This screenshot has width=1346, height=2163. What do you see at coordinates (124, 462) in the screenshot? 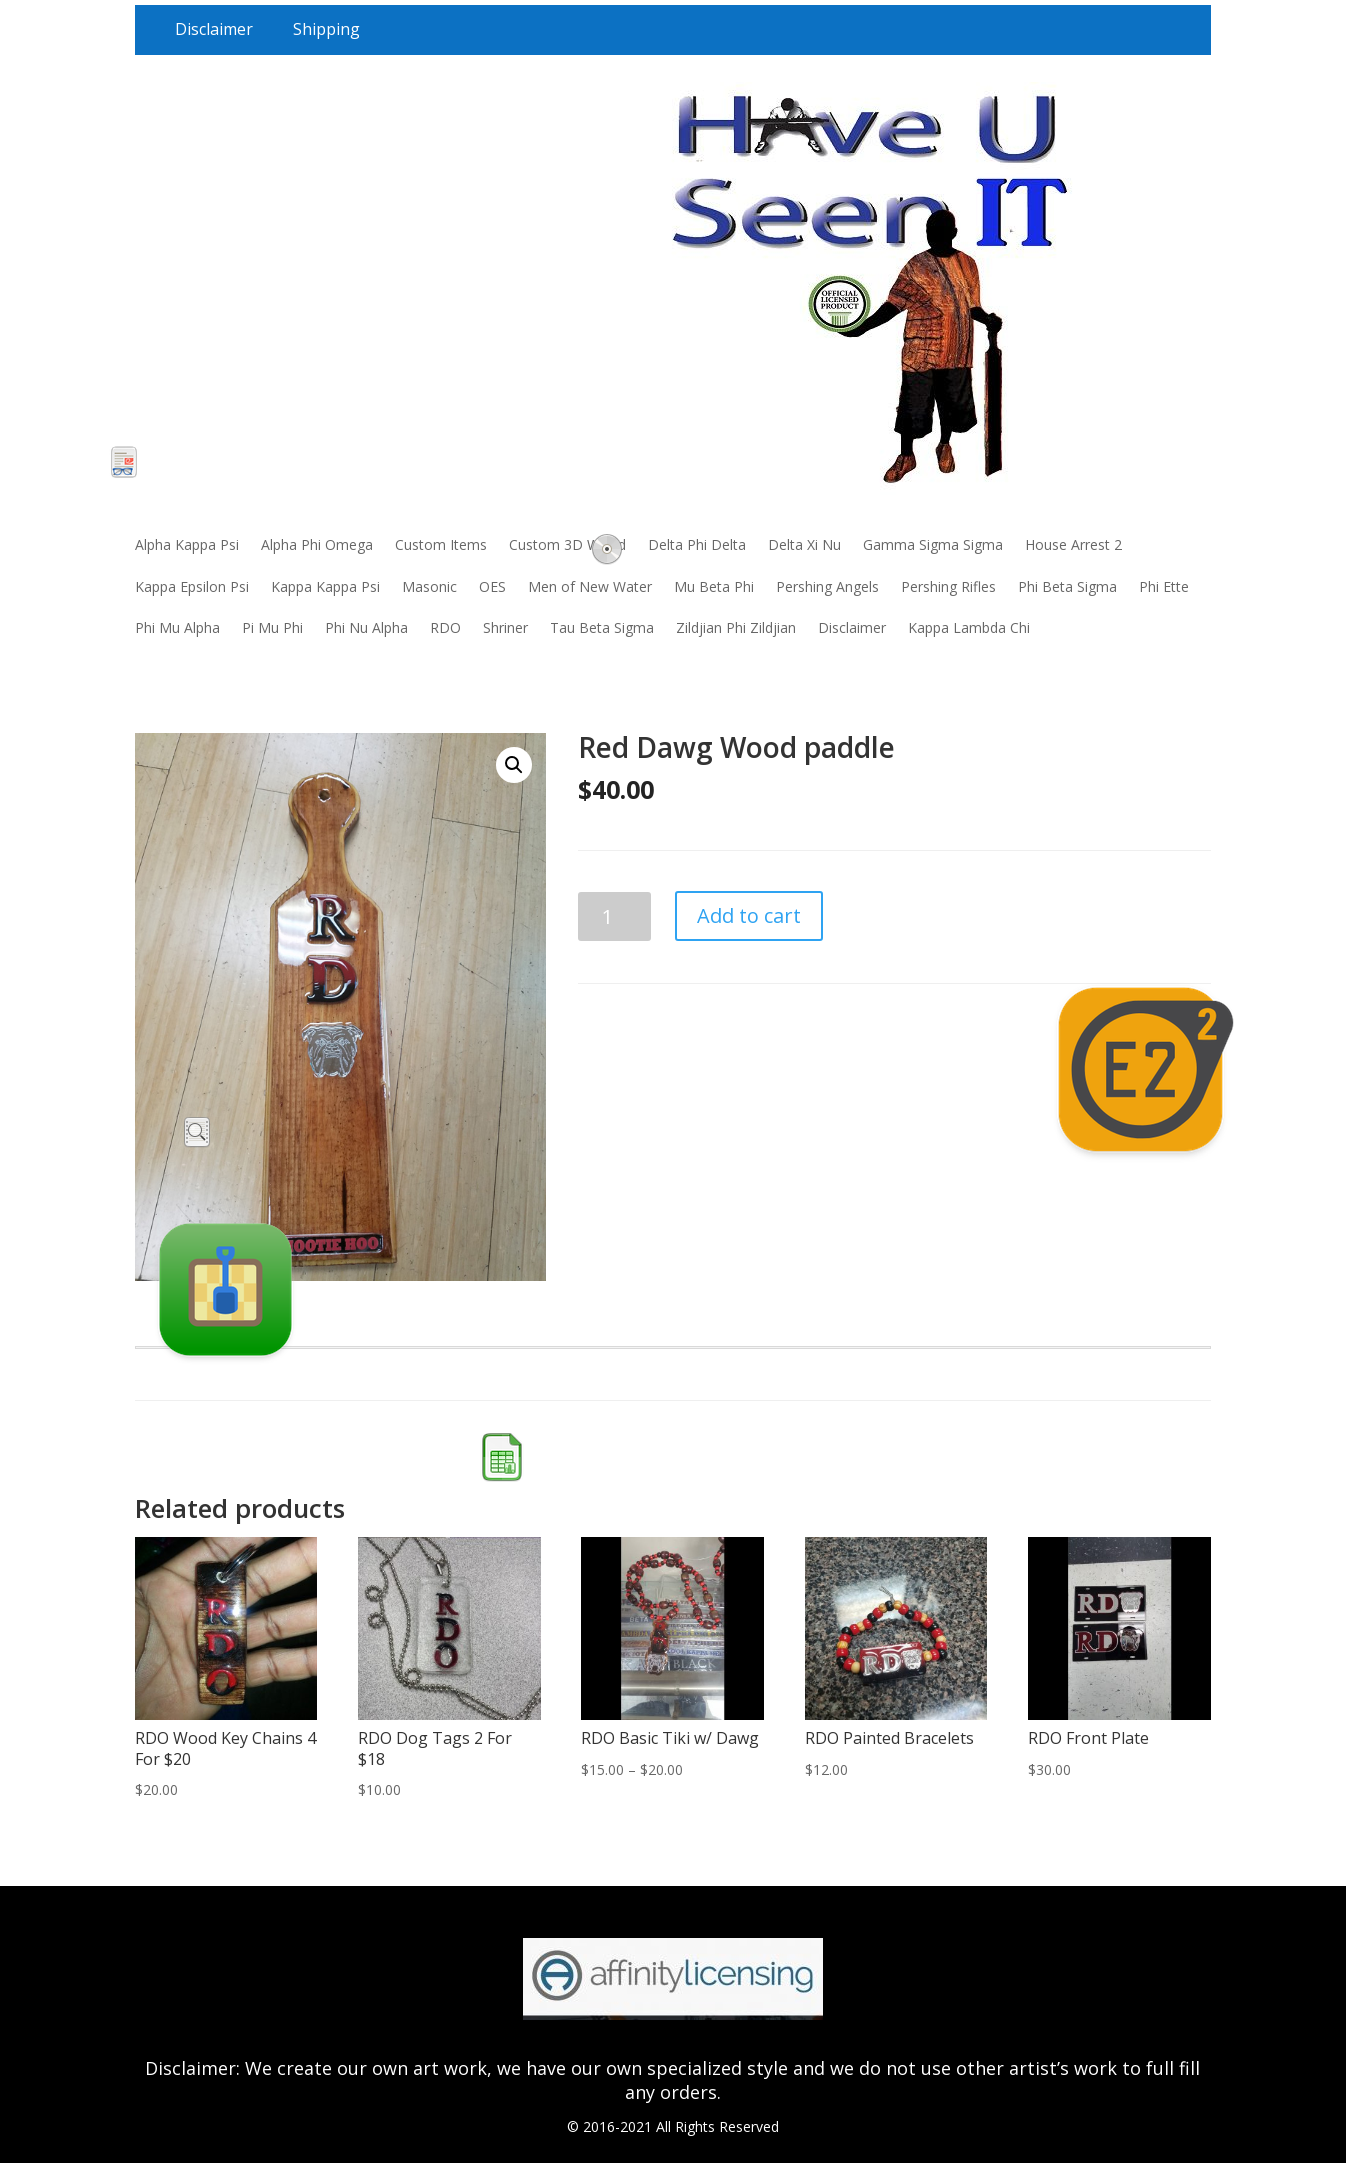
I see `open atril document viewer` at bounding box center [124, 462].